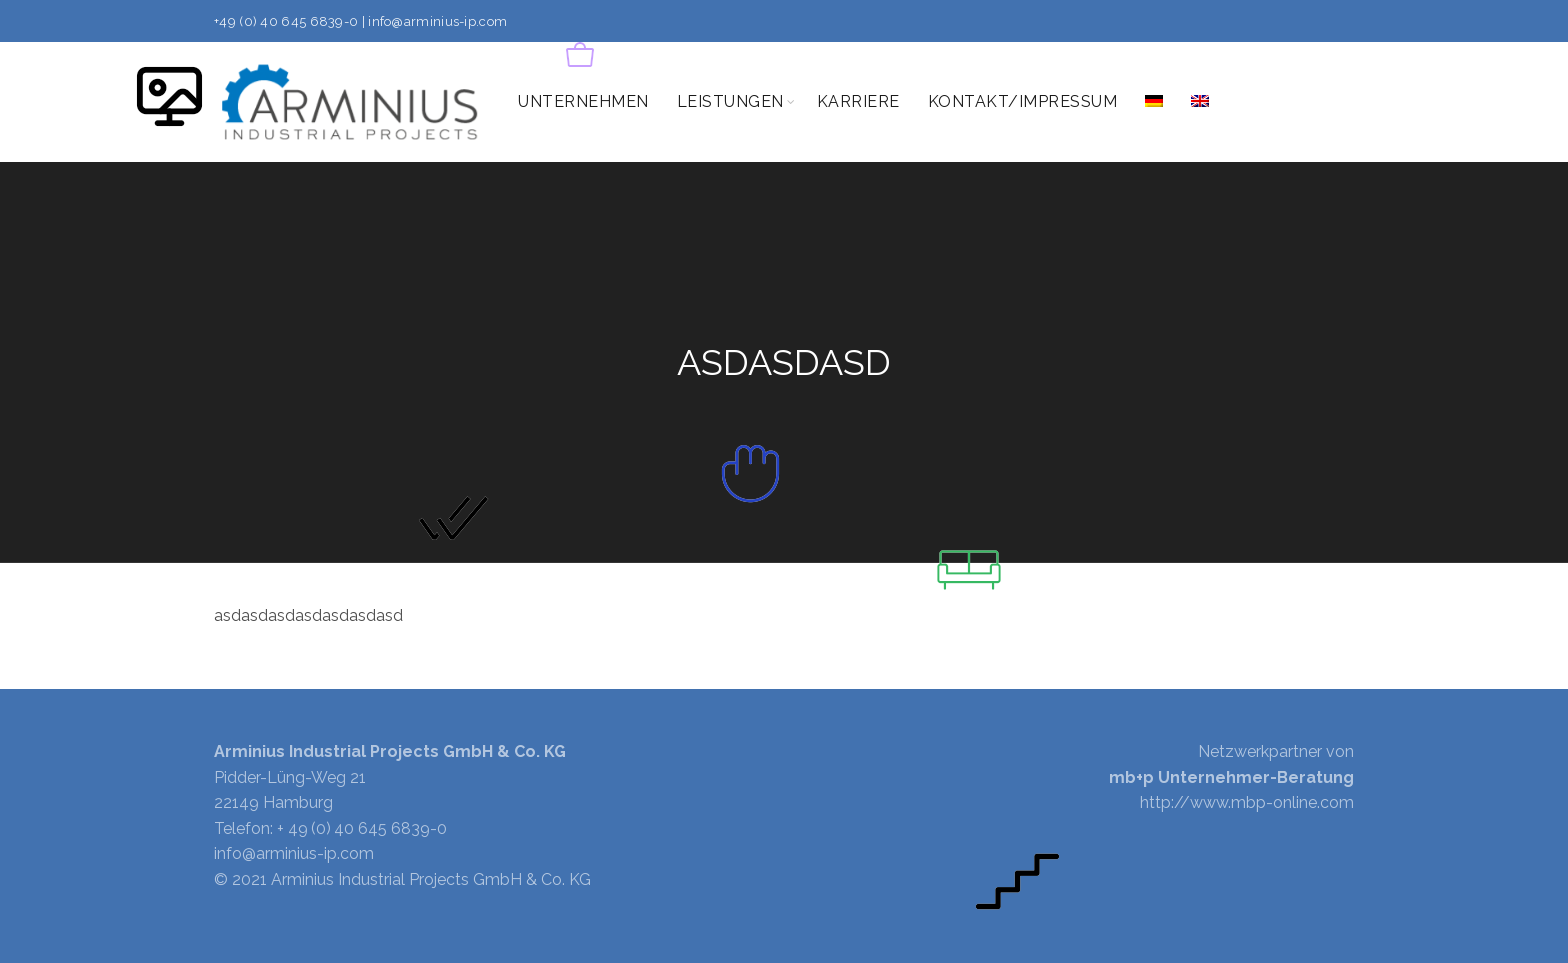 The image size is (1568, 963). I want to click on drag to reposition an element, so click(750, 465).